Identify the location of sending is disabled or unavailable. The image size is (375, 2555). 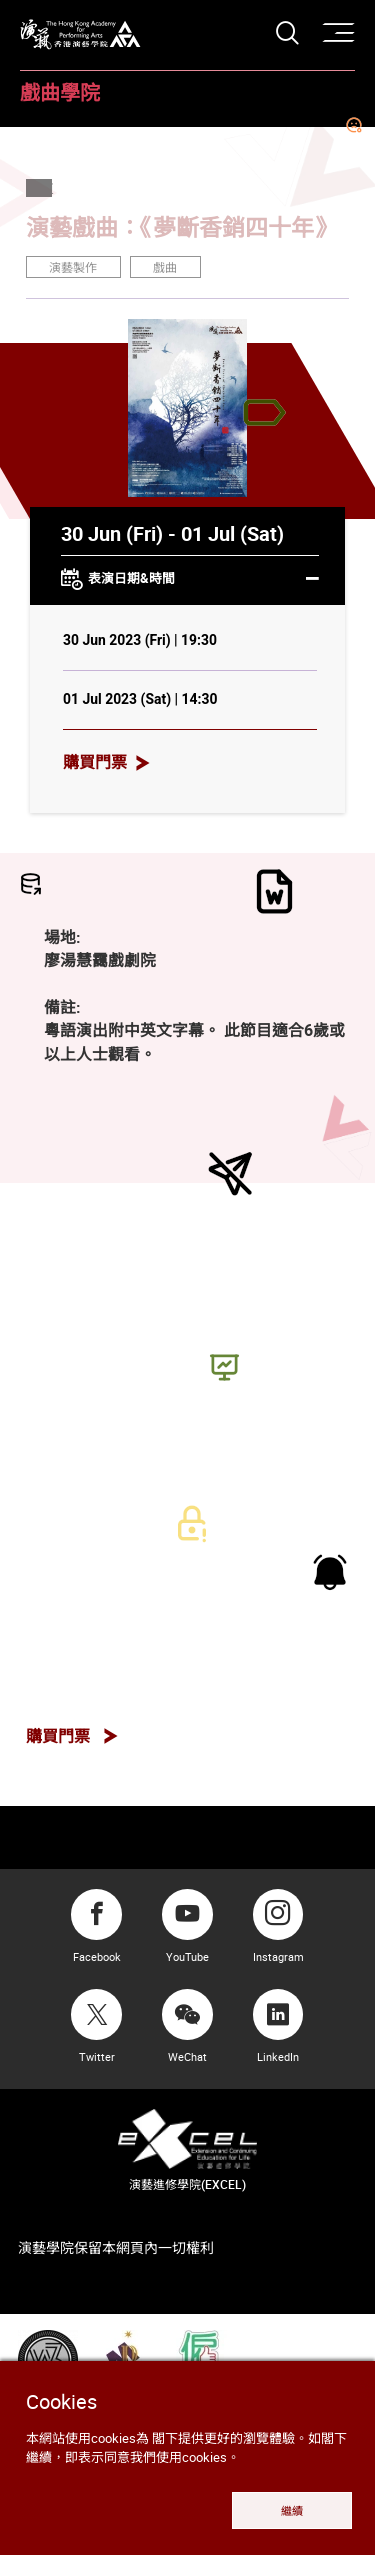
(230, 1173).